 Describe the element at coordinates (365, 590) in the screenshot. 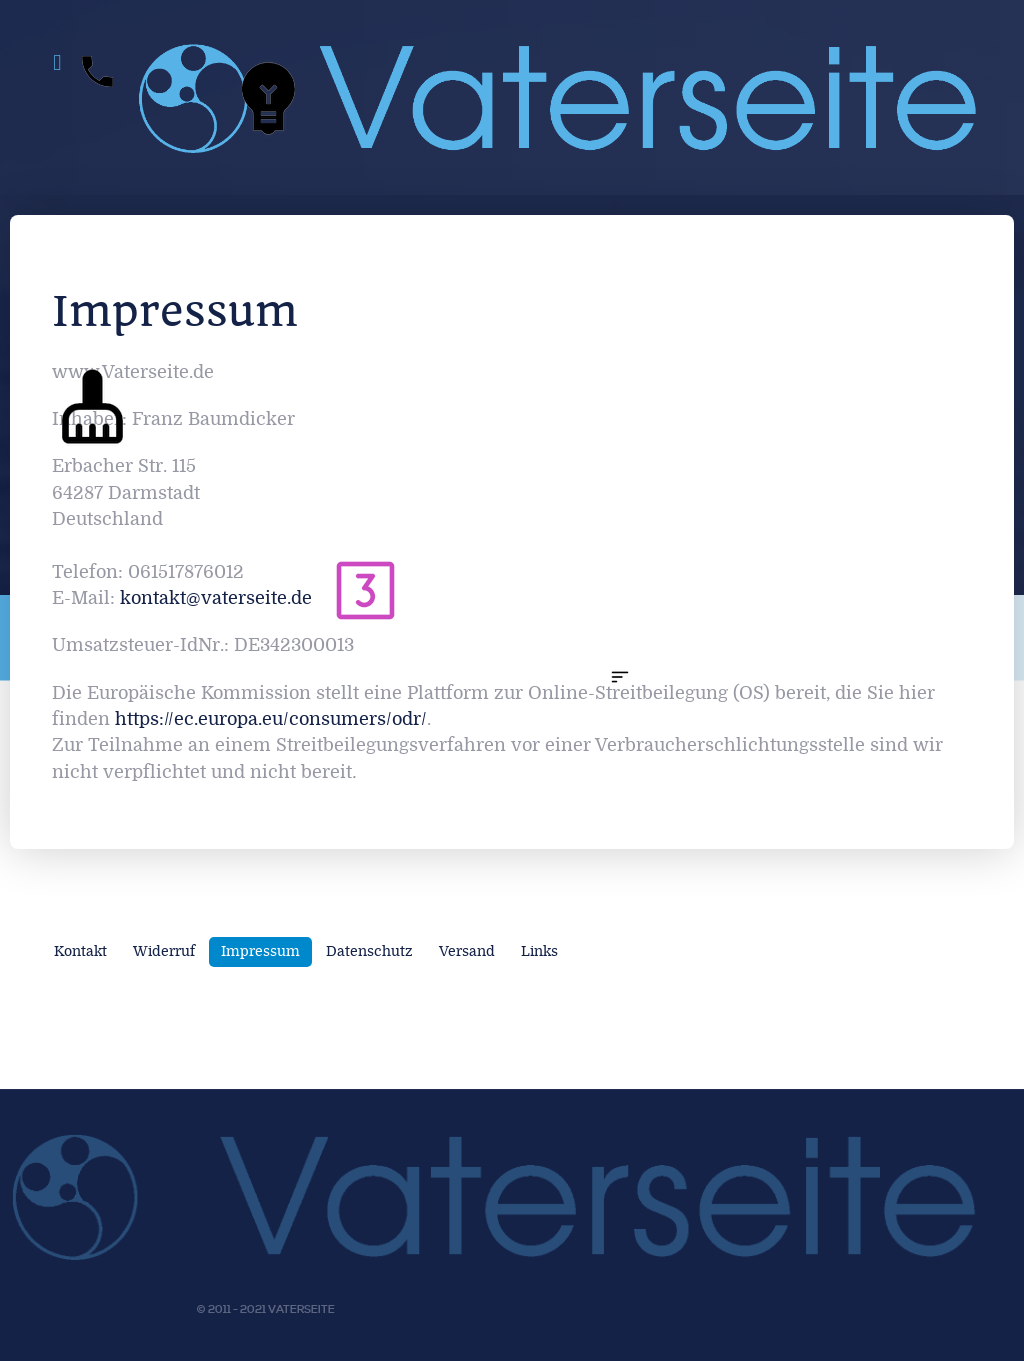

I see `select option three from a list` at that location.